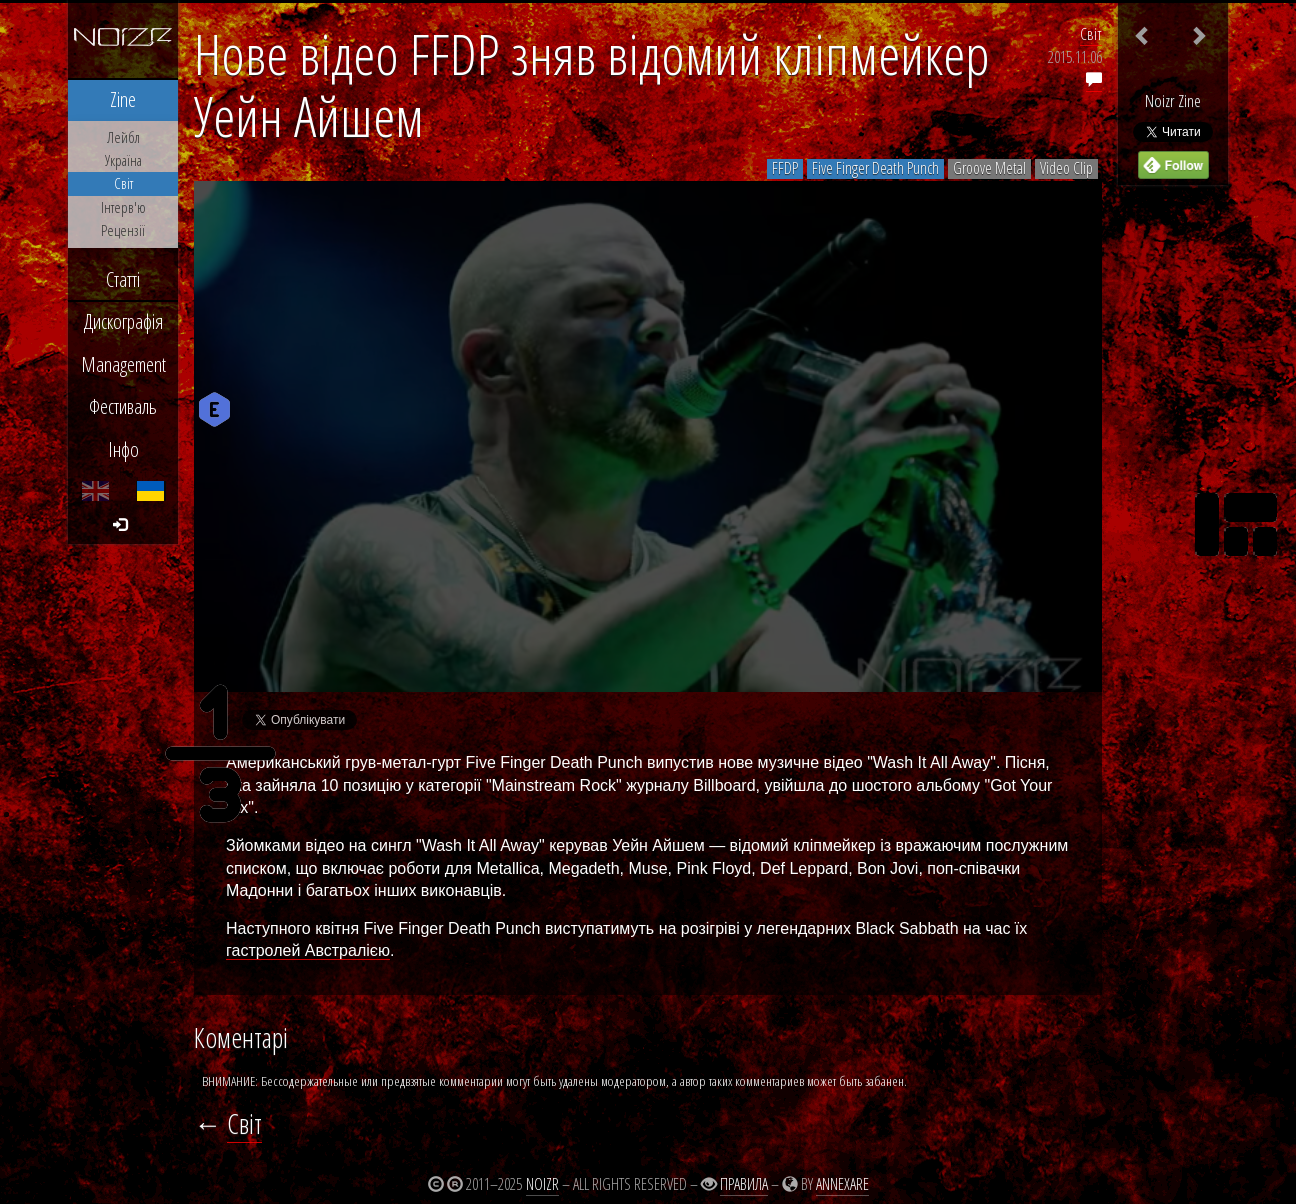 Image resolution: width=1296 pixels, height=1204 pixels. I want to click on fraction or division calculation tool, so click(220, 753).